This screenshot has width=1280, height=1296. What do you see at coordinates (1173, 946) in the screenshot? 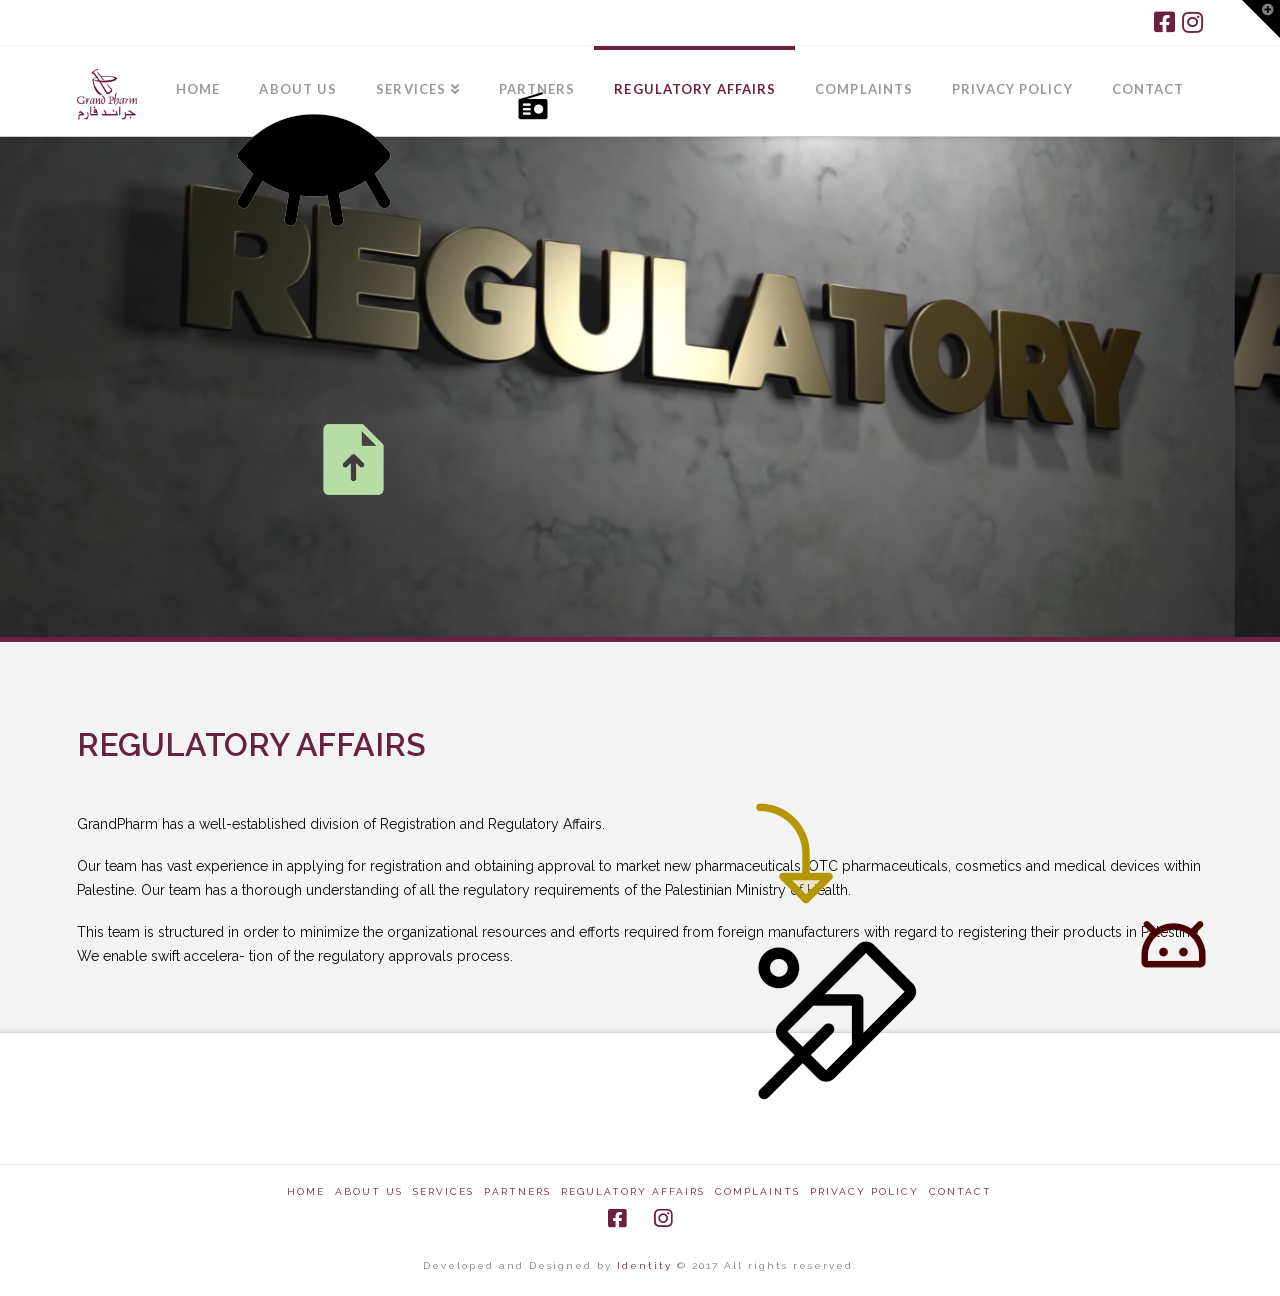
I see `android device or operating system indicator` at bounding box center [1173, 946].